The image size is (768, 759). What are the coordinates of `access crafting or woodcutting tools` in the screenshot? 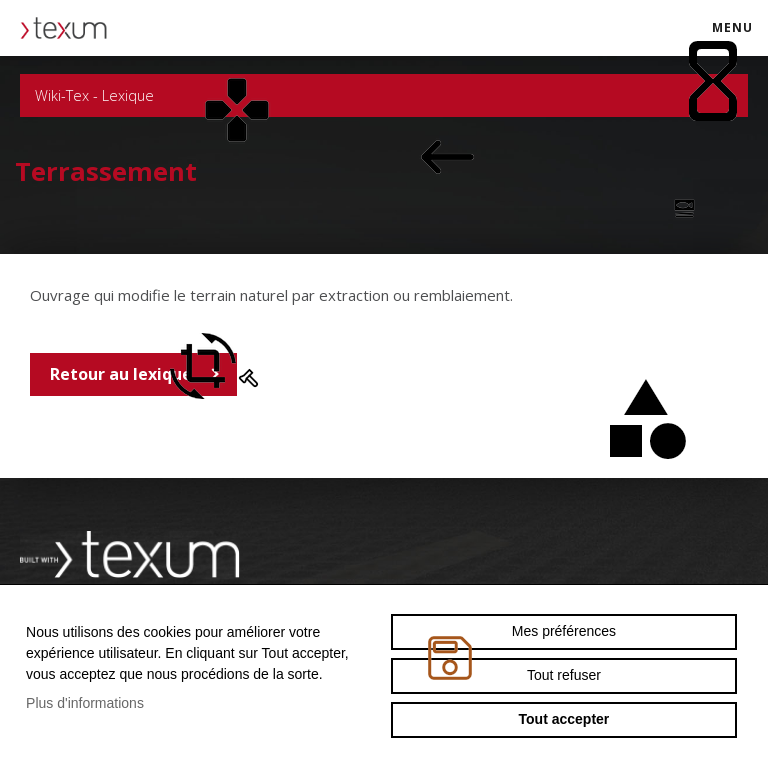 It's located at (248, 378).